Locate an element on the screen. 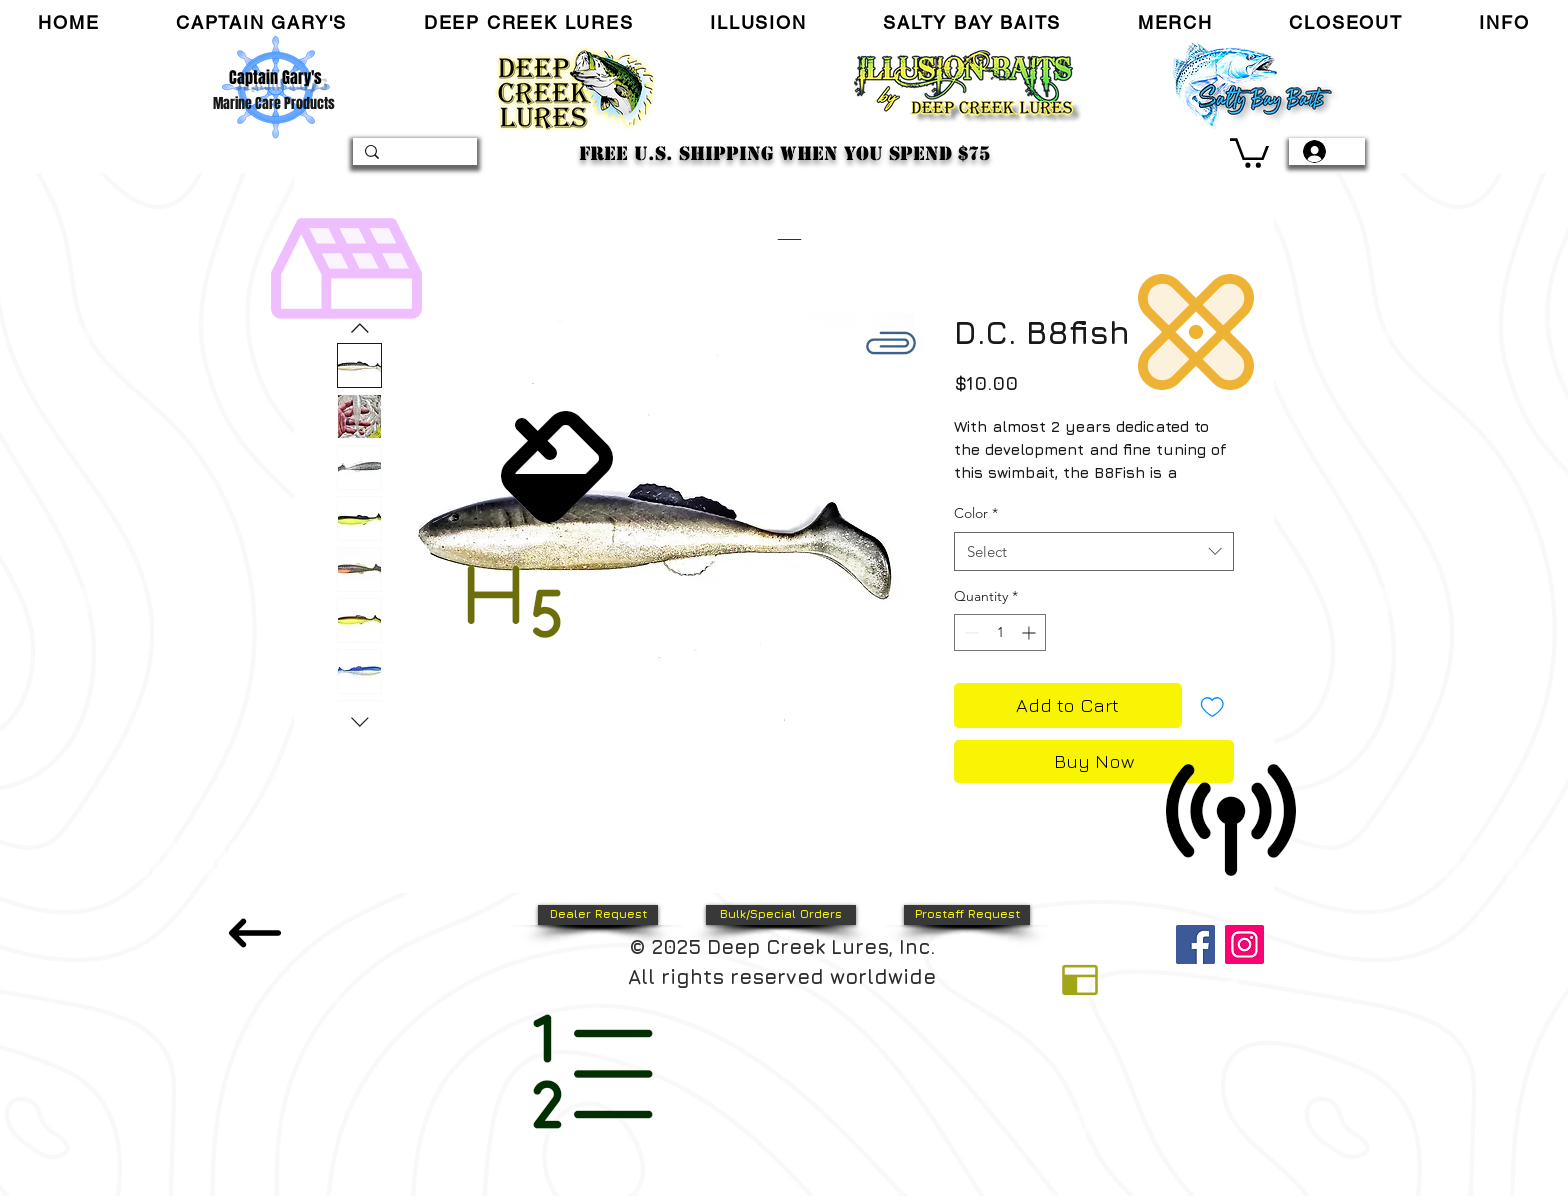 The image size is (1568, 1196). access health or first aid resources is located at coordinates (1196, 332).